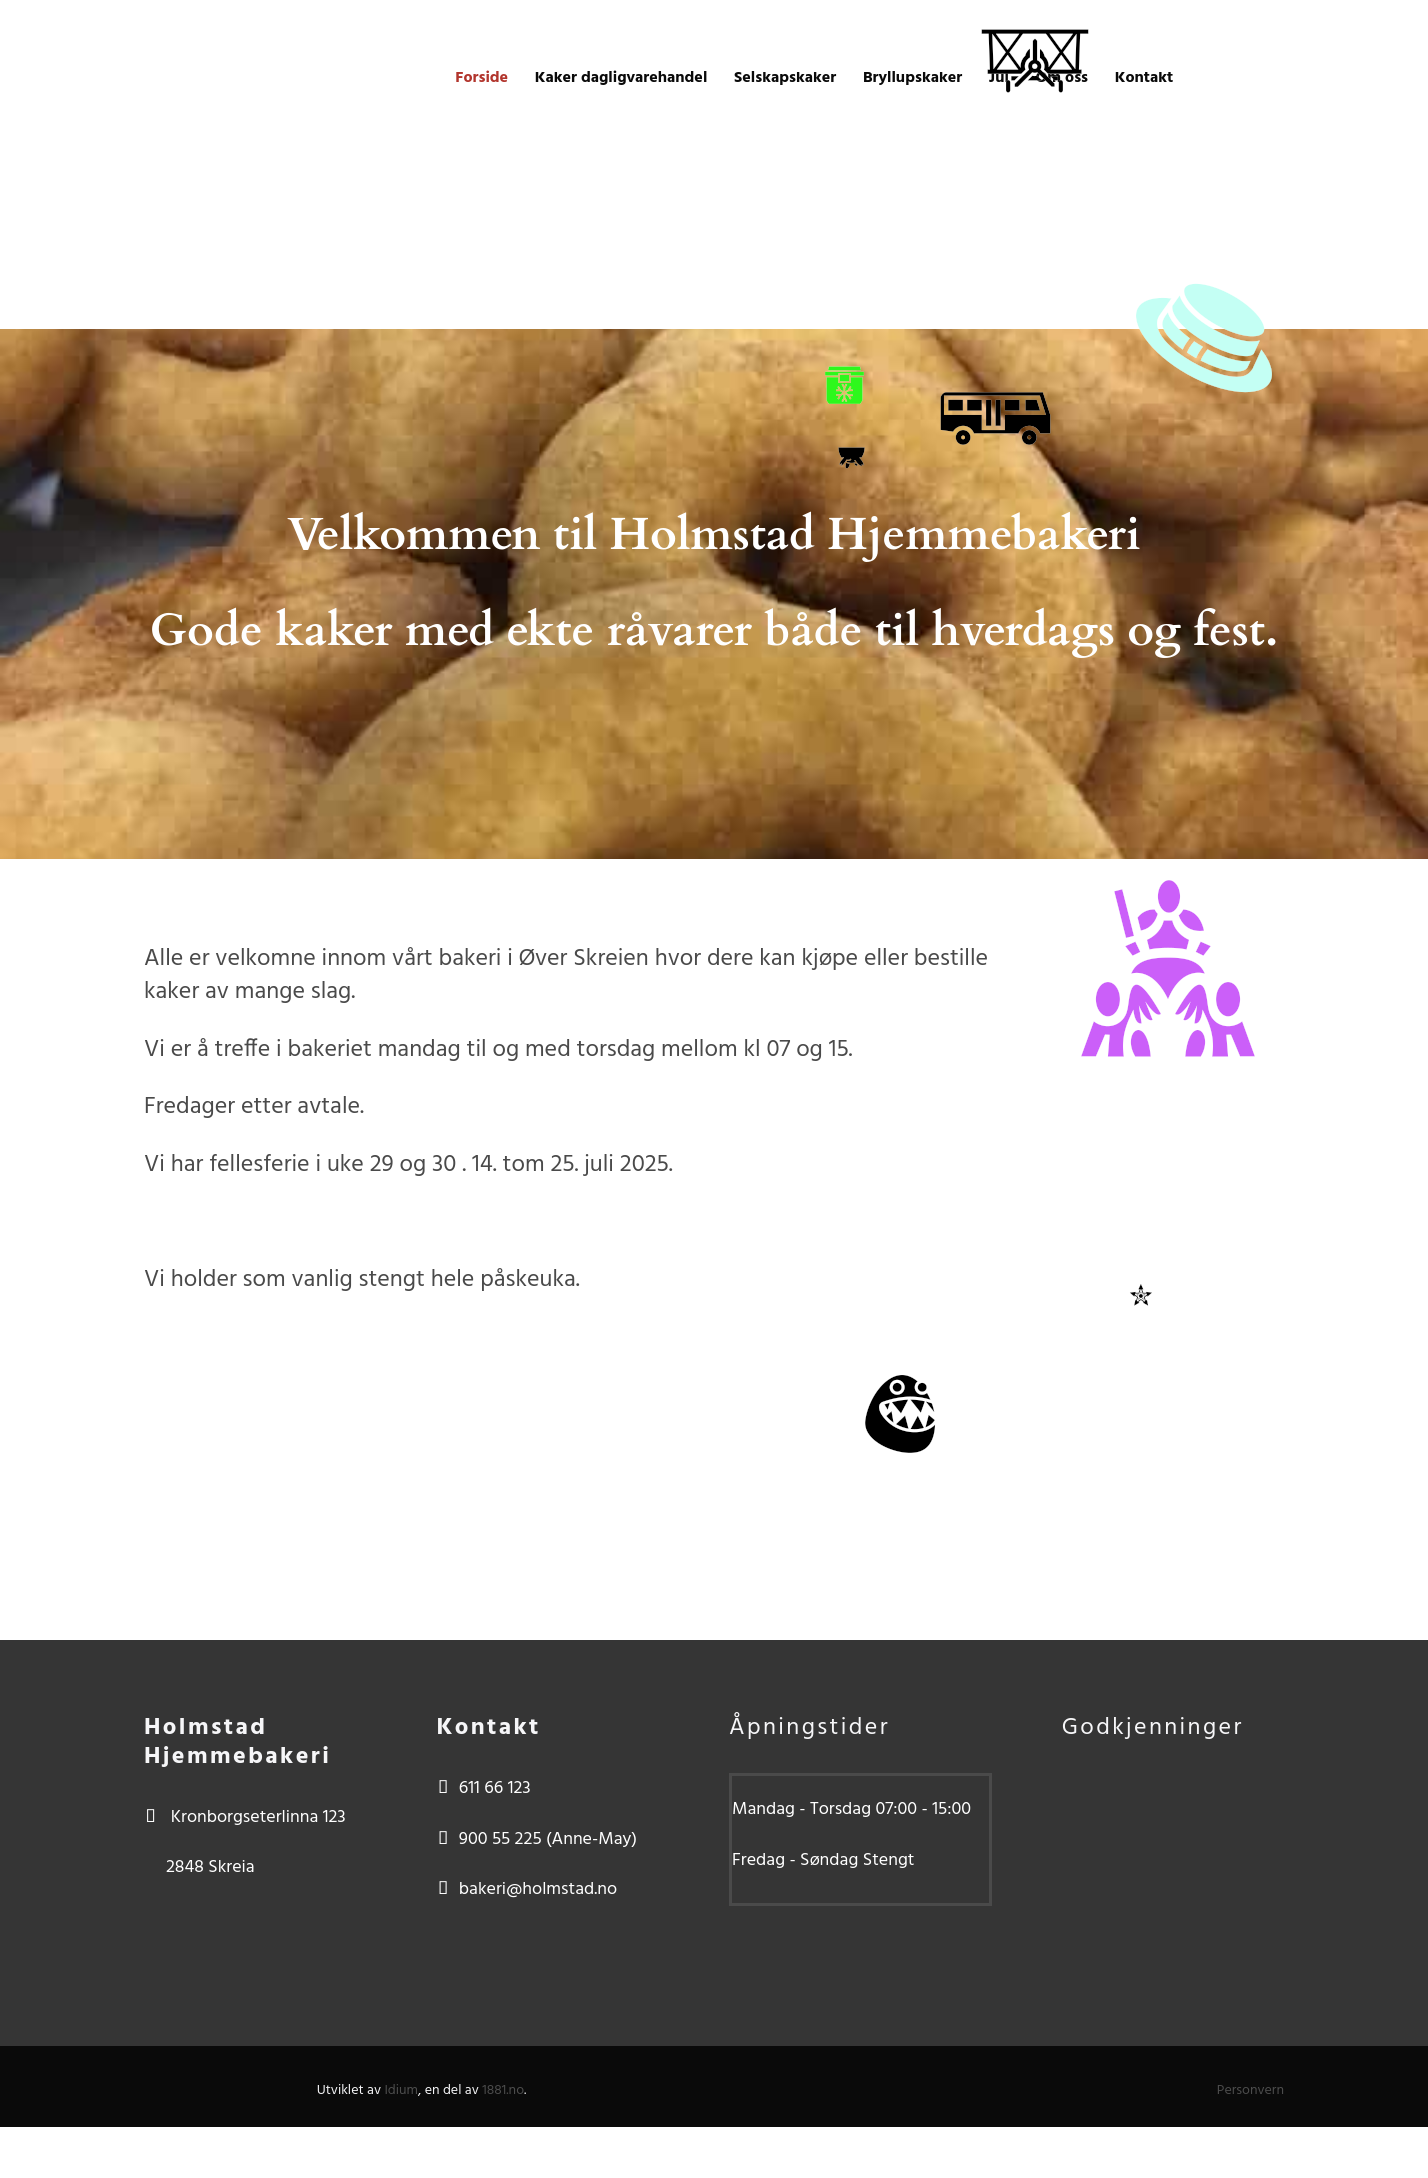 The height and width of the screenshot is (2178, 1428). What do you see at coordinates (1035, 61) in the screenshot?
I see `access flight or aviation games` at bounding box center [1035, 61].